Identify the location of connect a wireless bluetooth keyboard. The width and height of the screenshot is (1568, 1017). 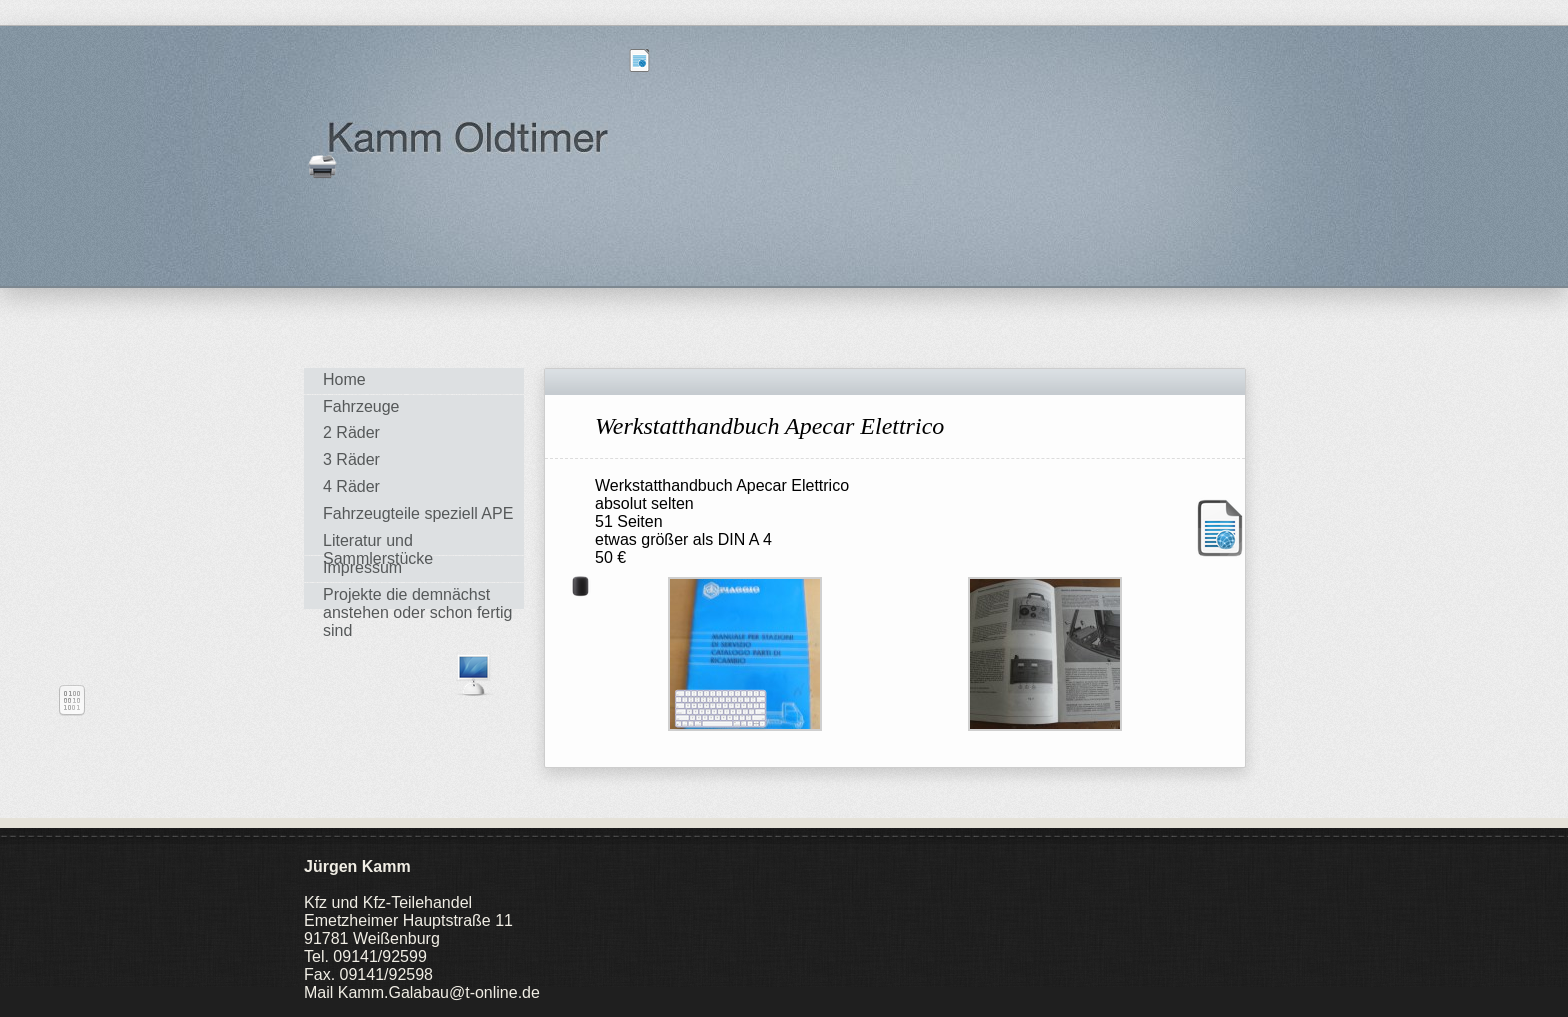
(720, 708).